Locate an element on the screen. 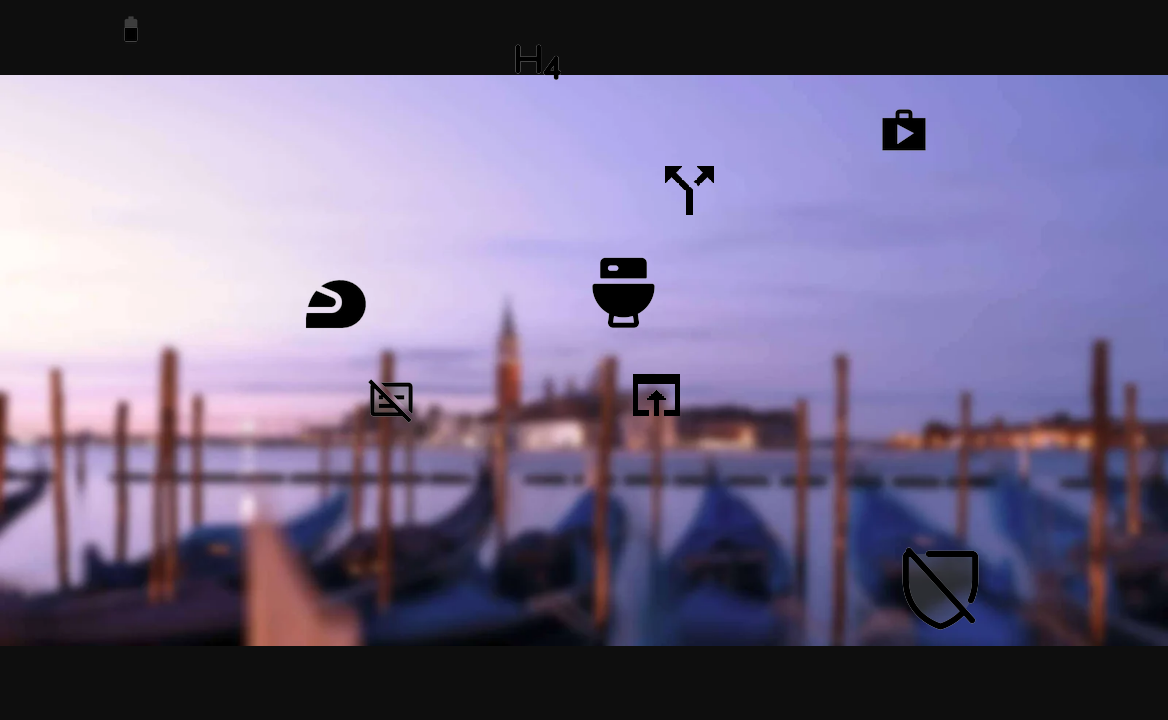 Image resolution: width=1168 pixels, height=720 pixels. access motorsports or racing content is located at coordinates (336, 304).